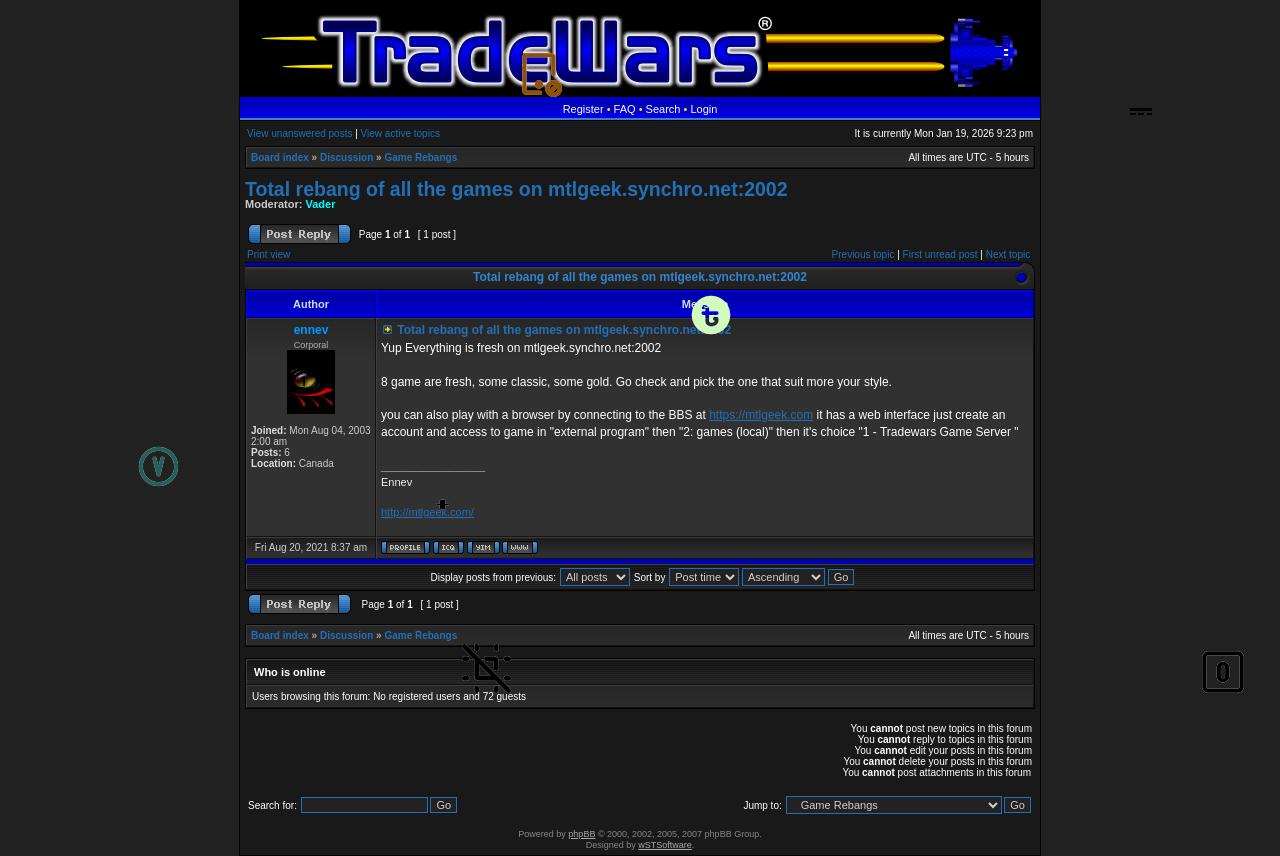 The height and width of the screenshot is (856, 1280). Describe the element at coordinates (158, 466) in the screenshot. I see `indicates a verified status or account` at that location.